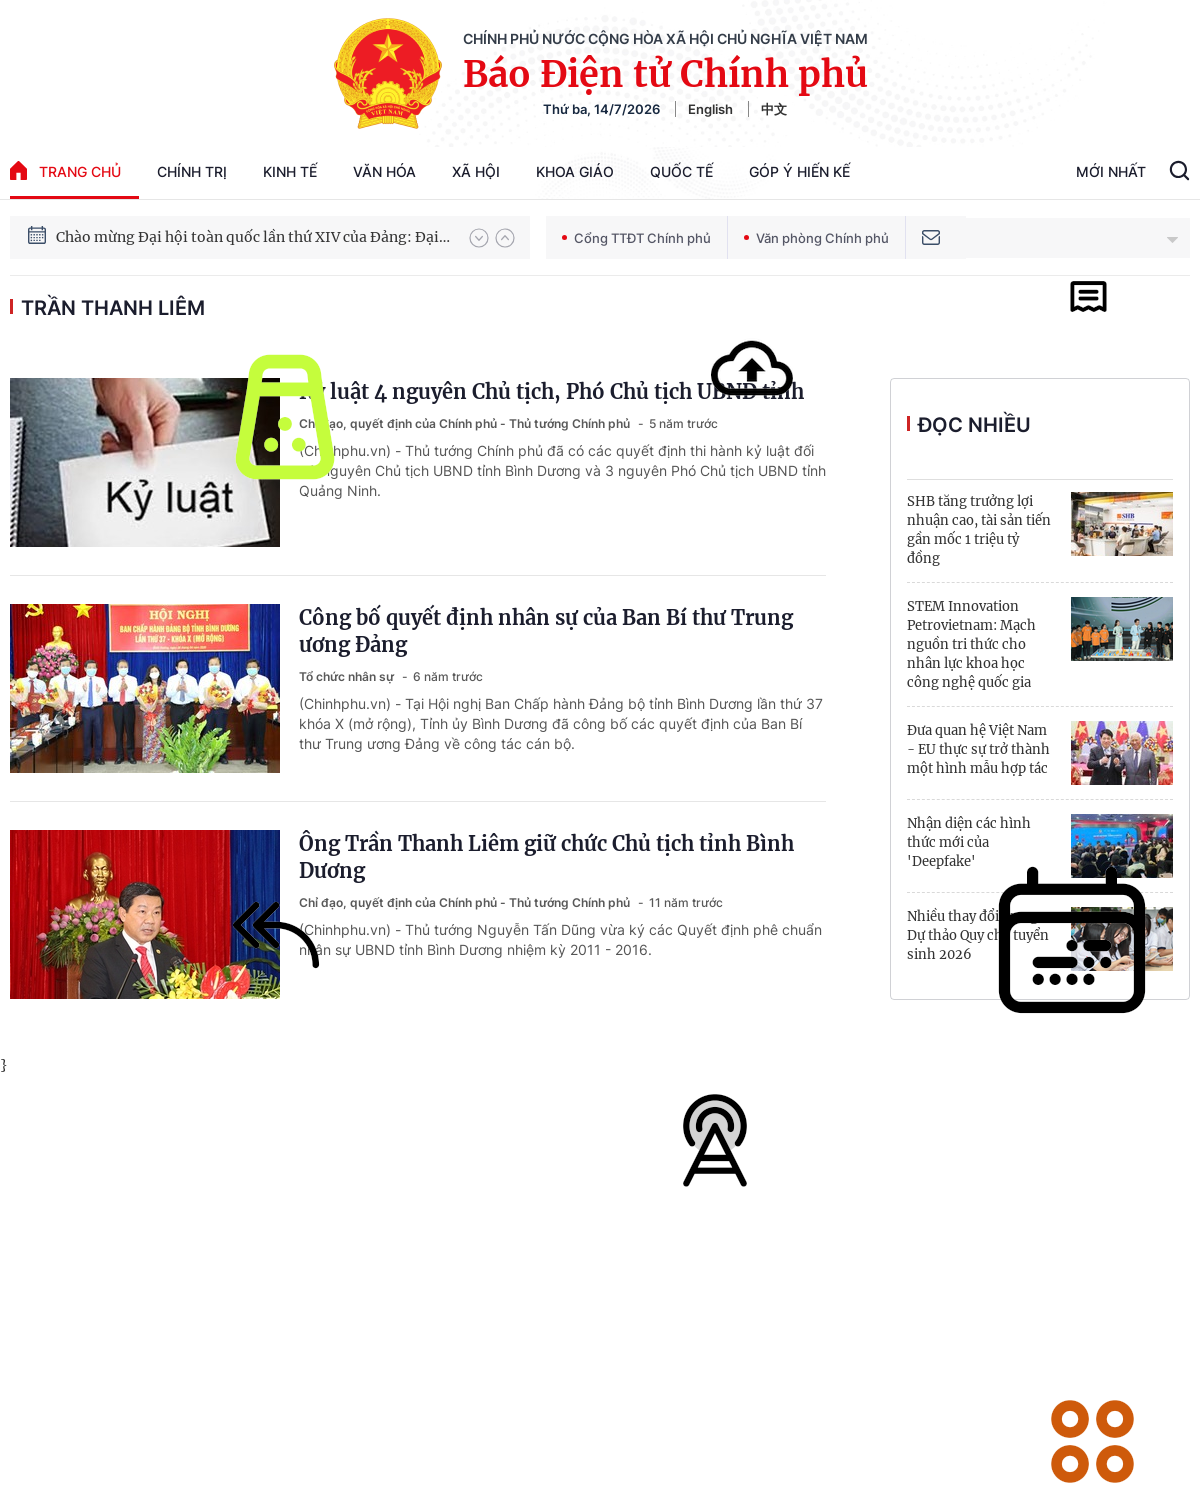  What do you see at coordinates (1092, 1441) in the screenshot?
I see `open app grid or launcher` at bounding box center [1092, 1441].